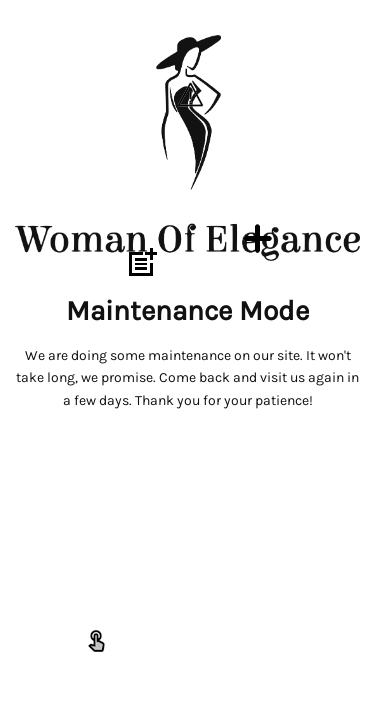 The width and height of the screenshot is (375, 720). I want to click on create a new post or document, so click(142, 262).